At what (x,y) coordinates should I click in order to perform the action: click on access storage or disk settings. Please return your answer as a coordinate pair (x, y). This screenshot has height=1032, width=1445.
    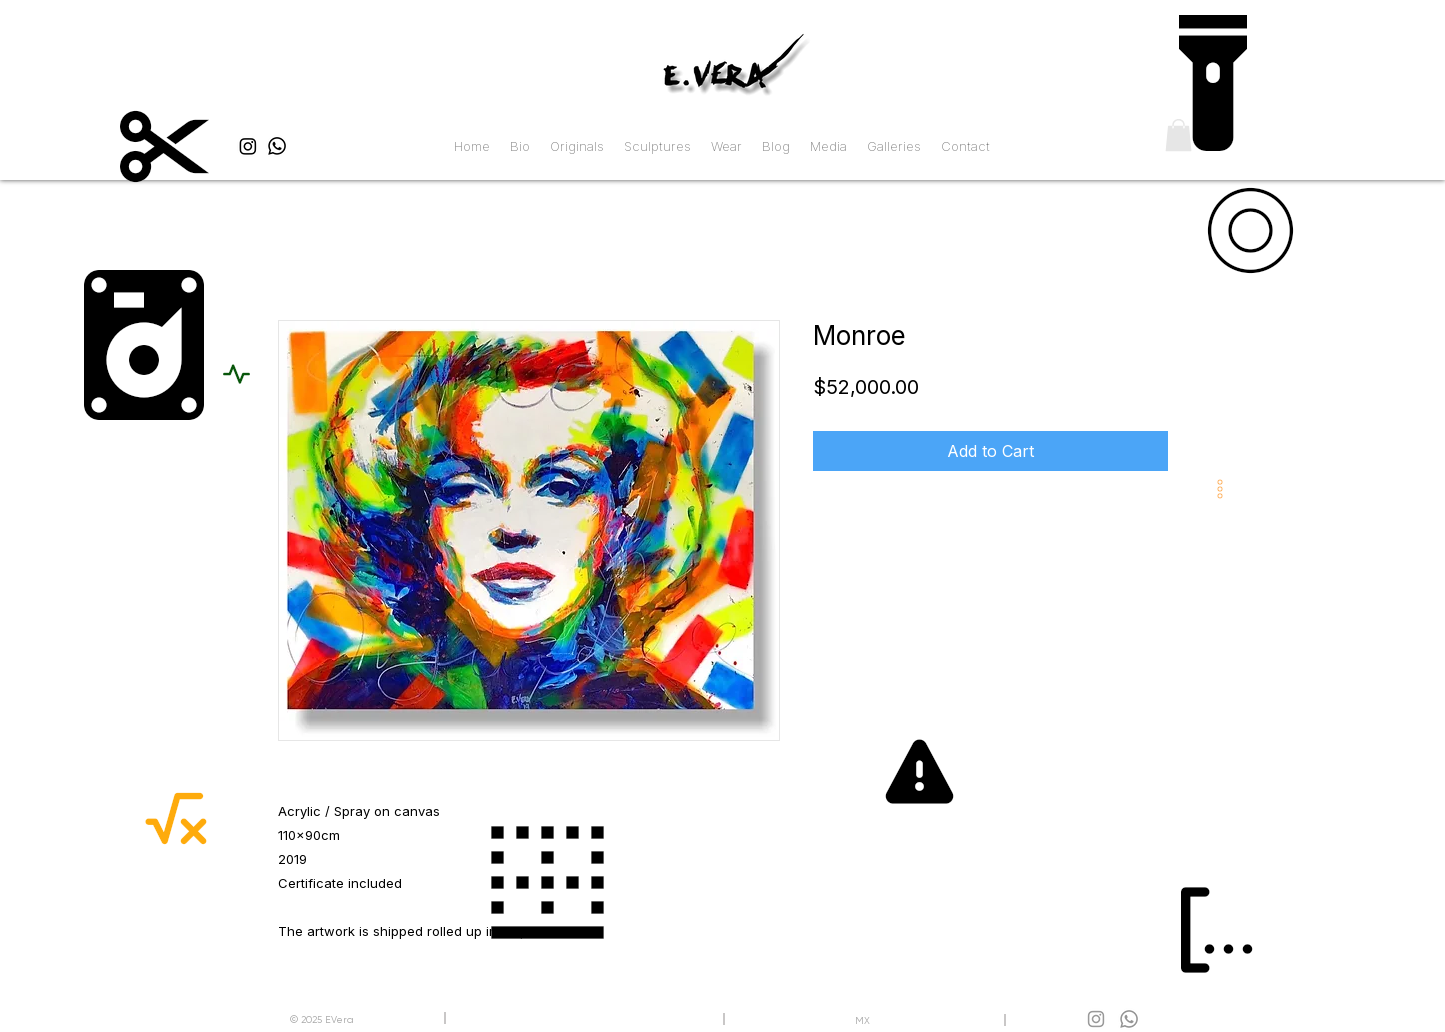
    Looking at the image, I should click on (144, 345).